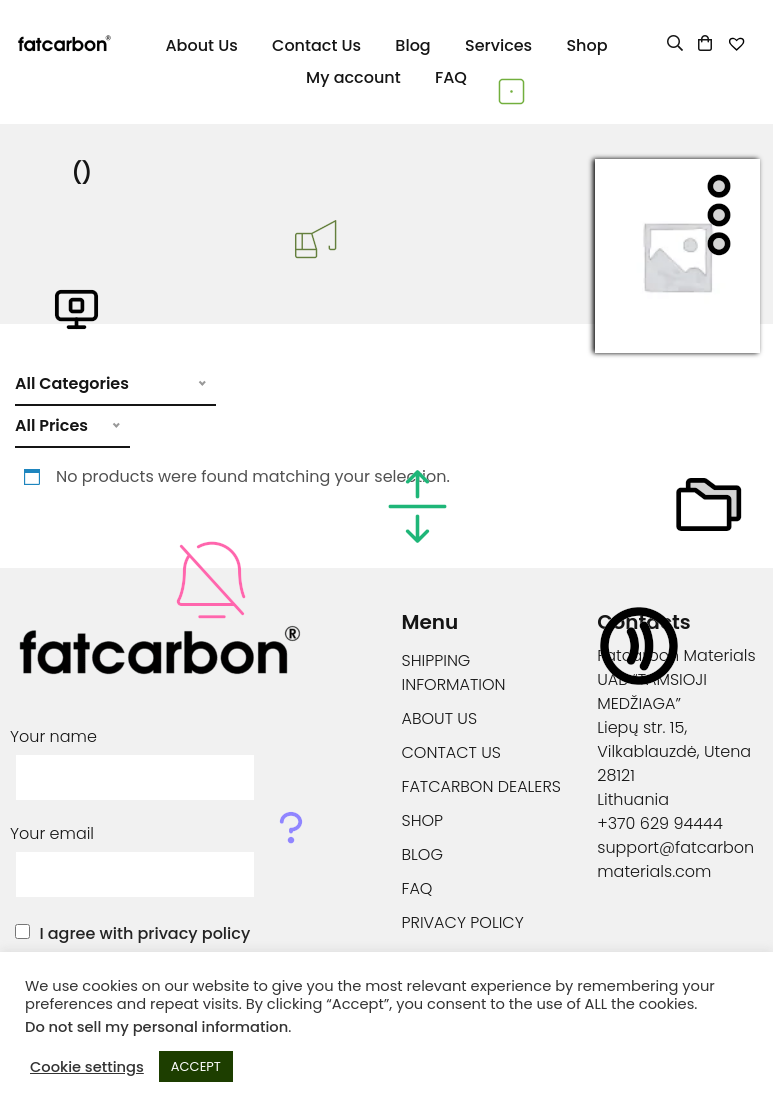 The width and height of the screenshot is (773, 1112). I want to click on indicates a roll result of one on a dice, so click(511, 91).